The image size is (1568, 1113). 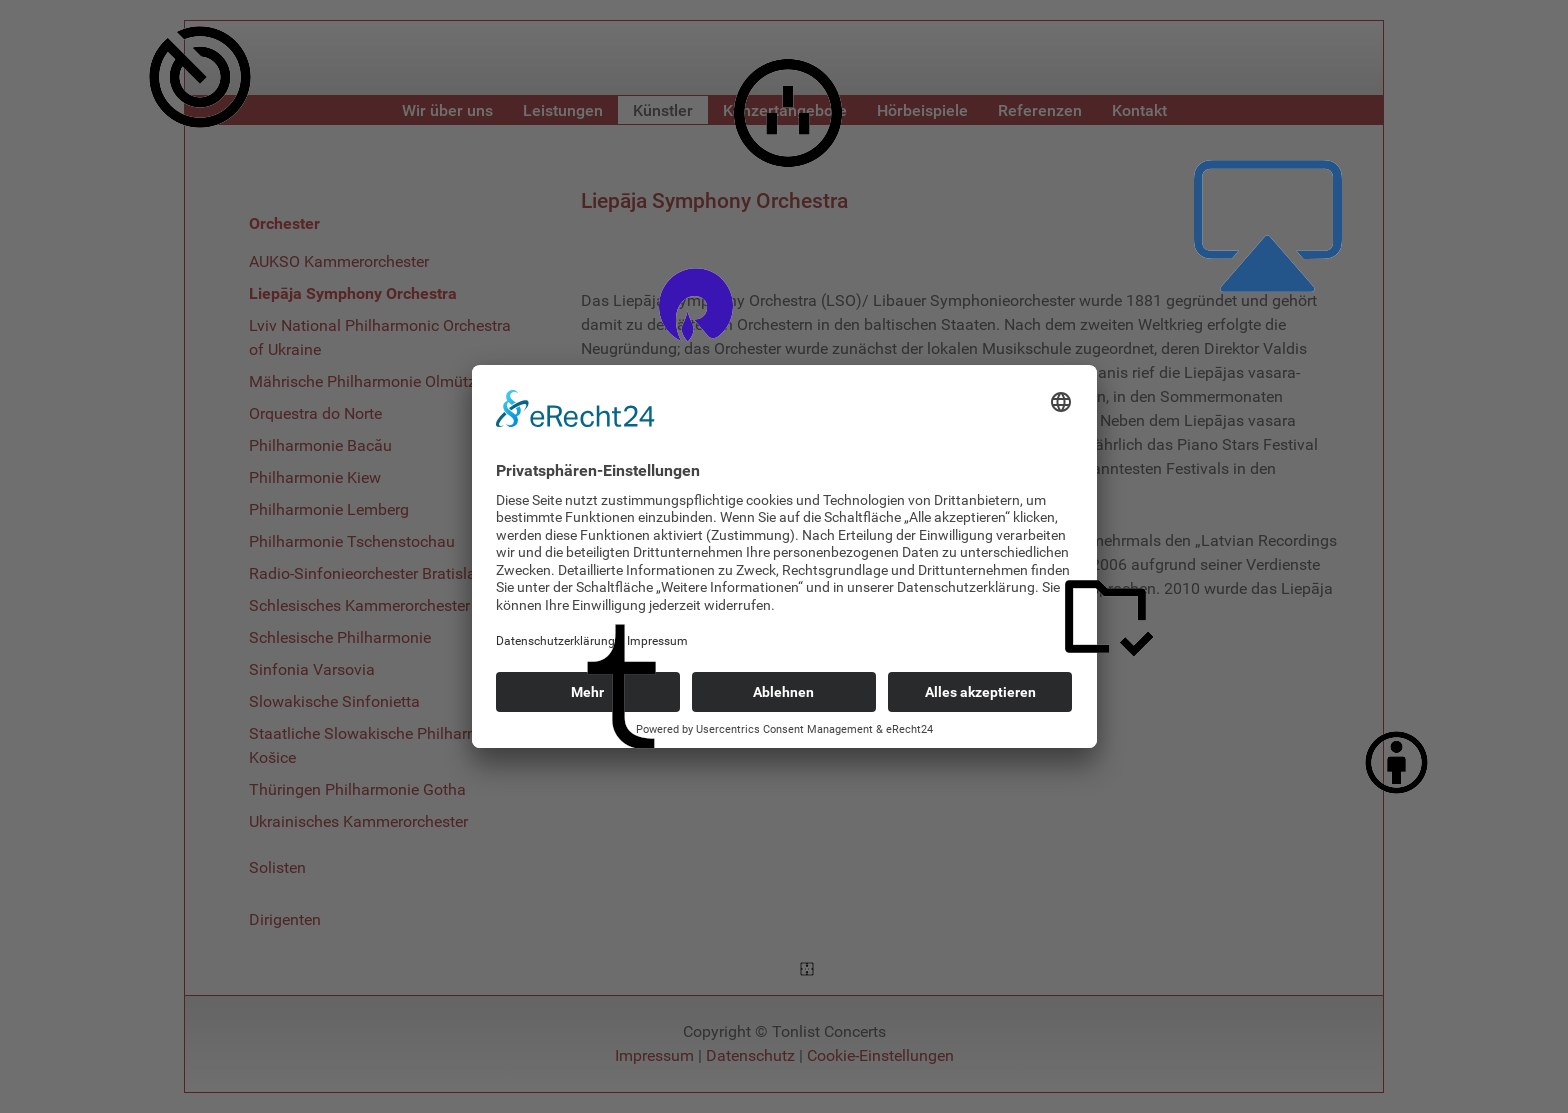 What do you see at coordinates (1396, 762) in the screenshot?
I see `indicates creative commons attribution required` at bounding box center [1396, 762].